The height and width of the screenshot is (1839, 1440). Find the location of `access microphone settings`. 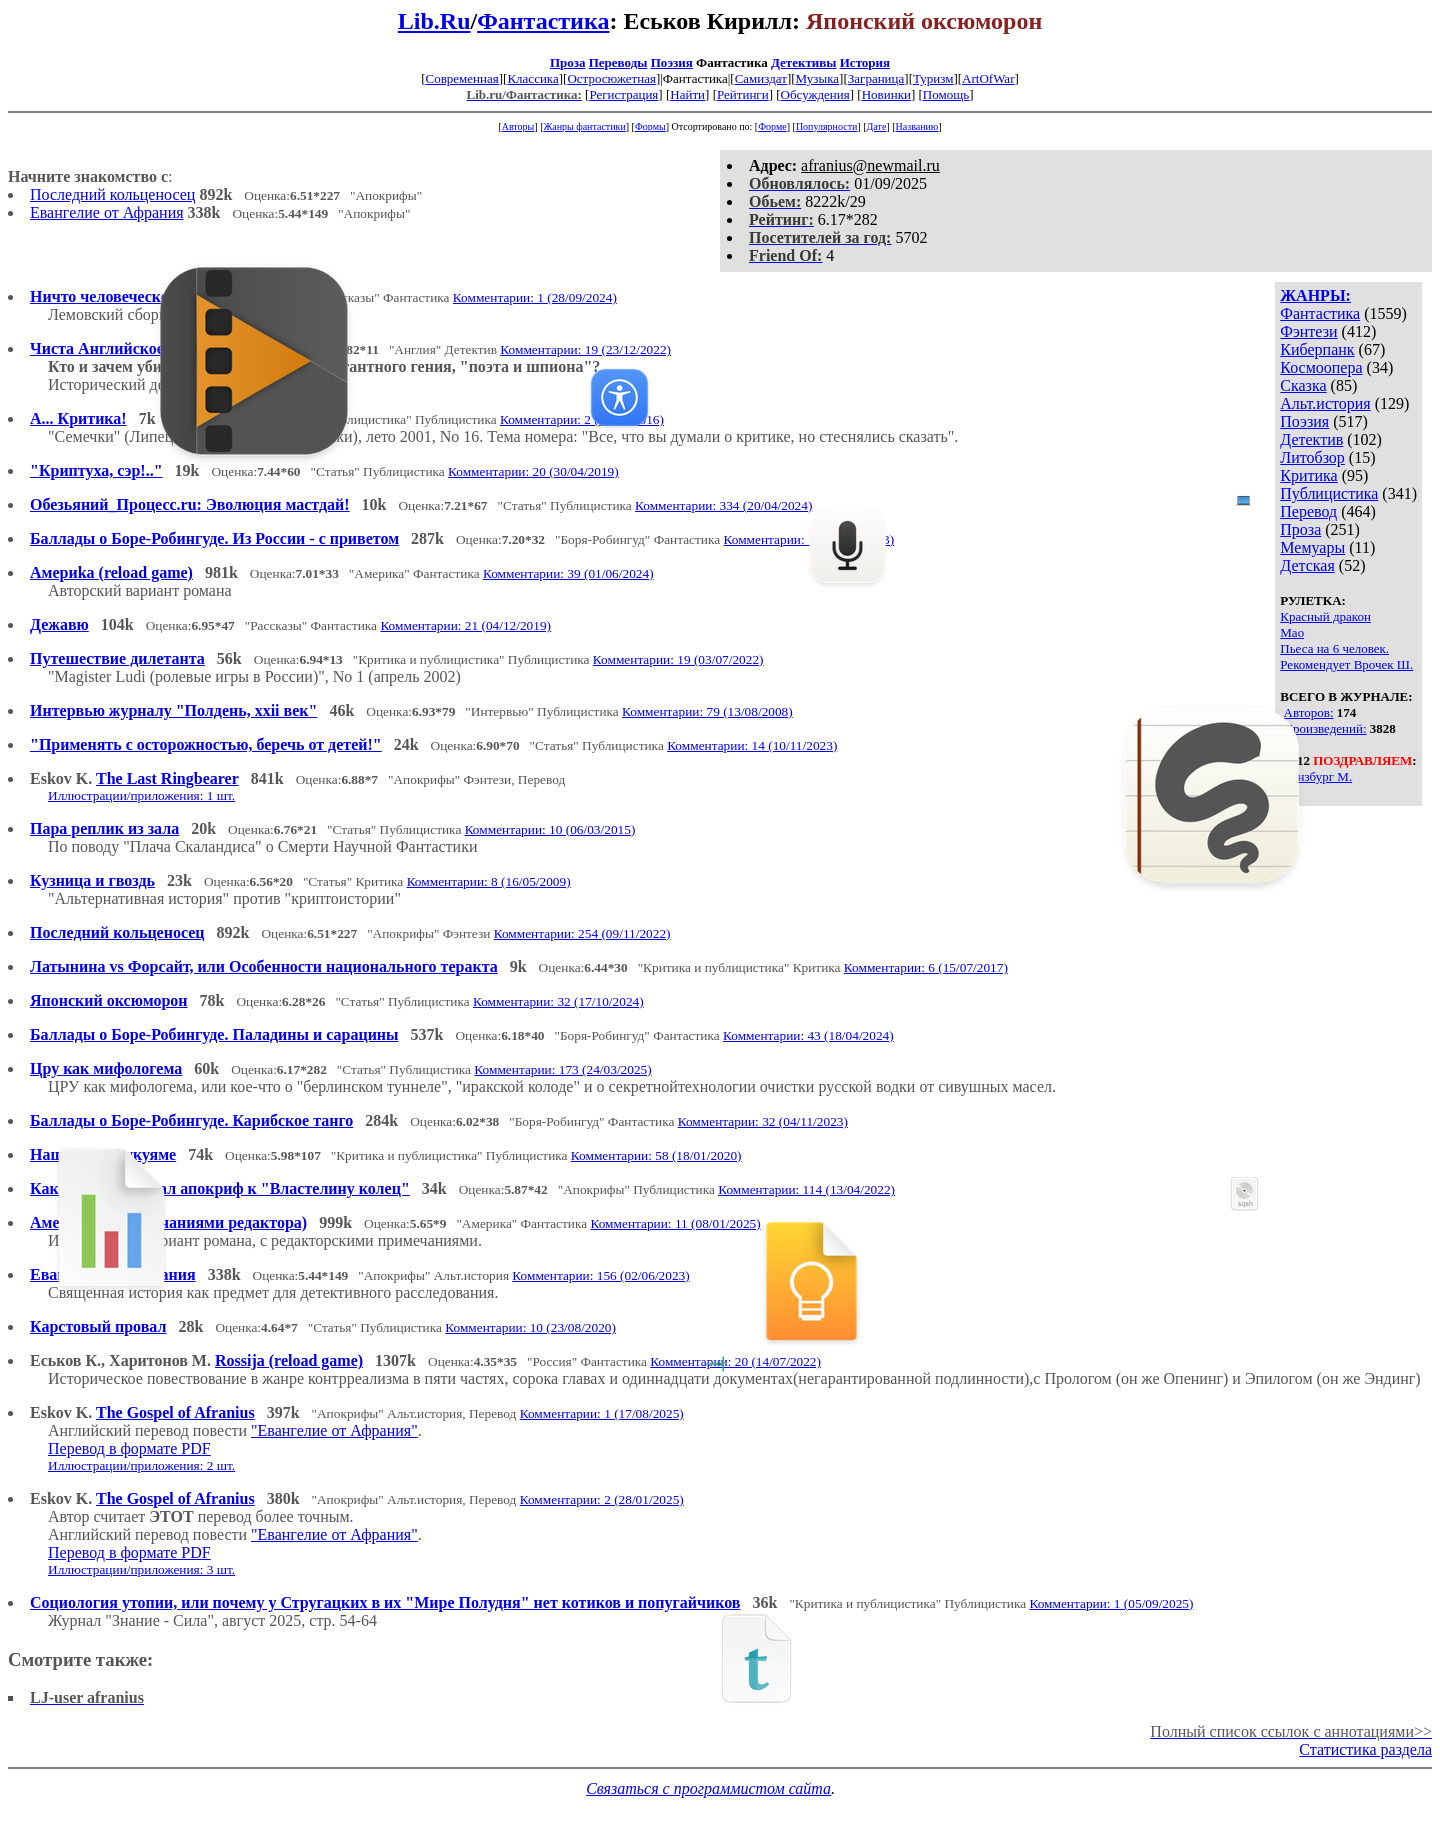

access microphone settings is located at coordinates (847, 545).